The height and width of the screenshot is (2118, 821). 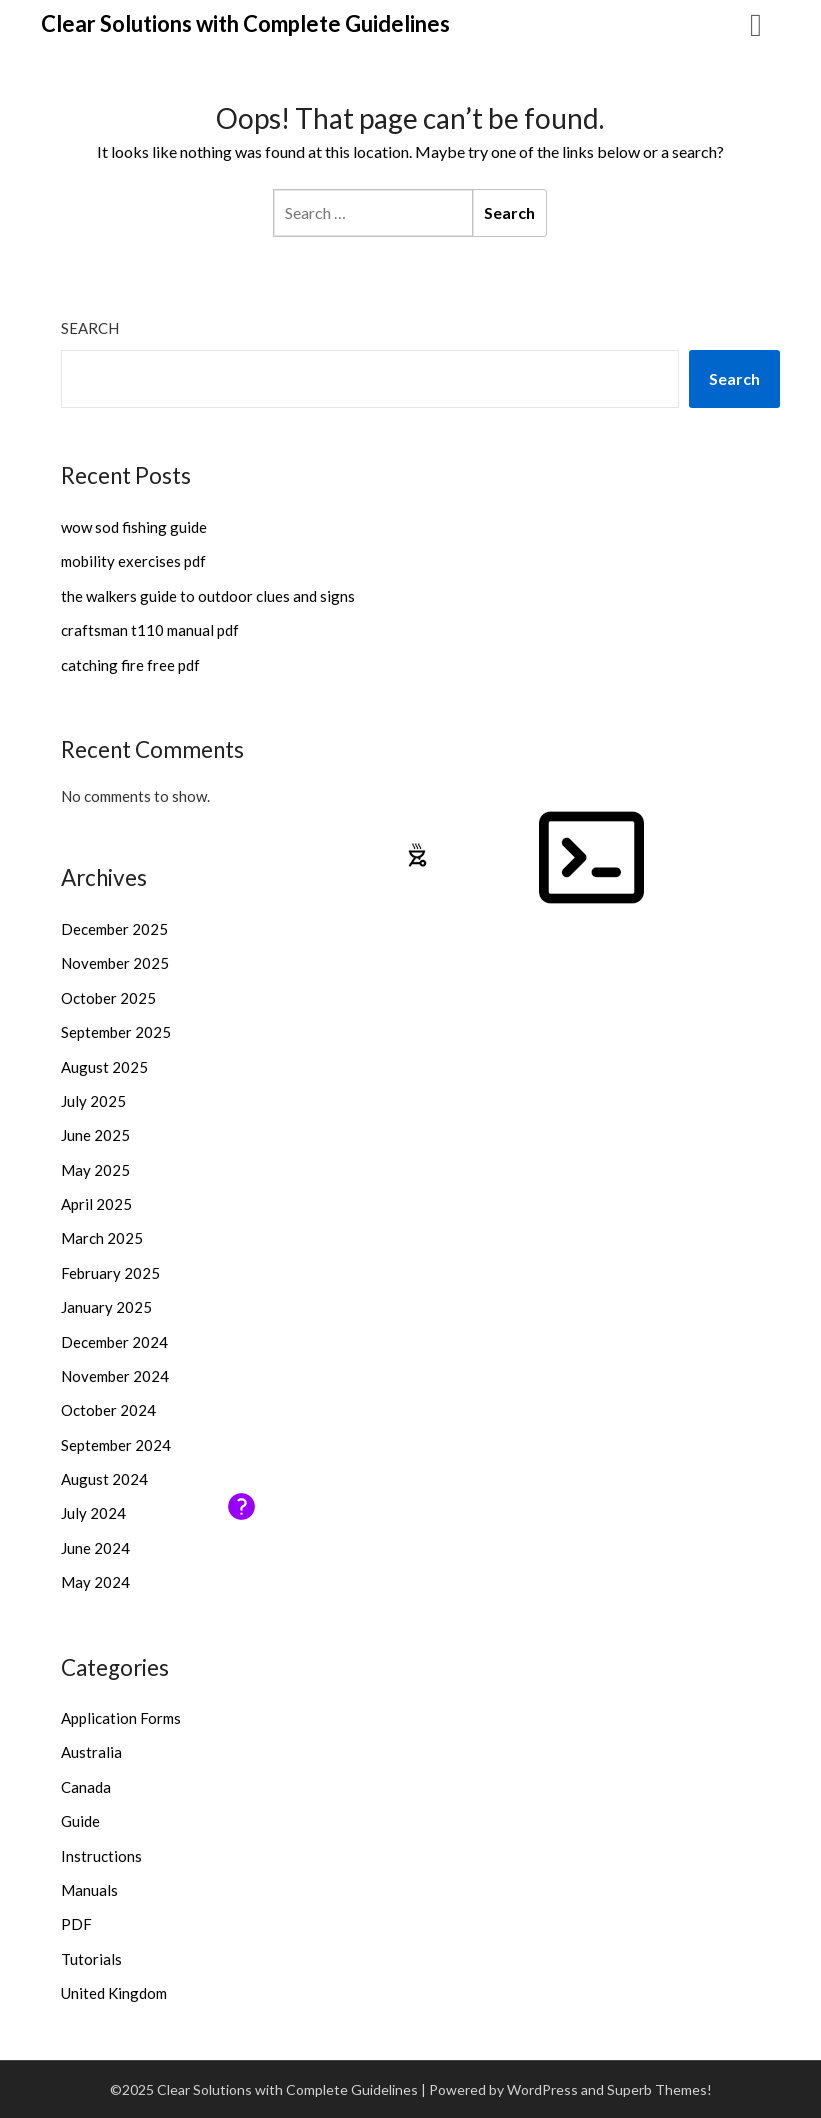 I want to click on access outdoor cooking or grilling recipes, so click(x=417, y=855).